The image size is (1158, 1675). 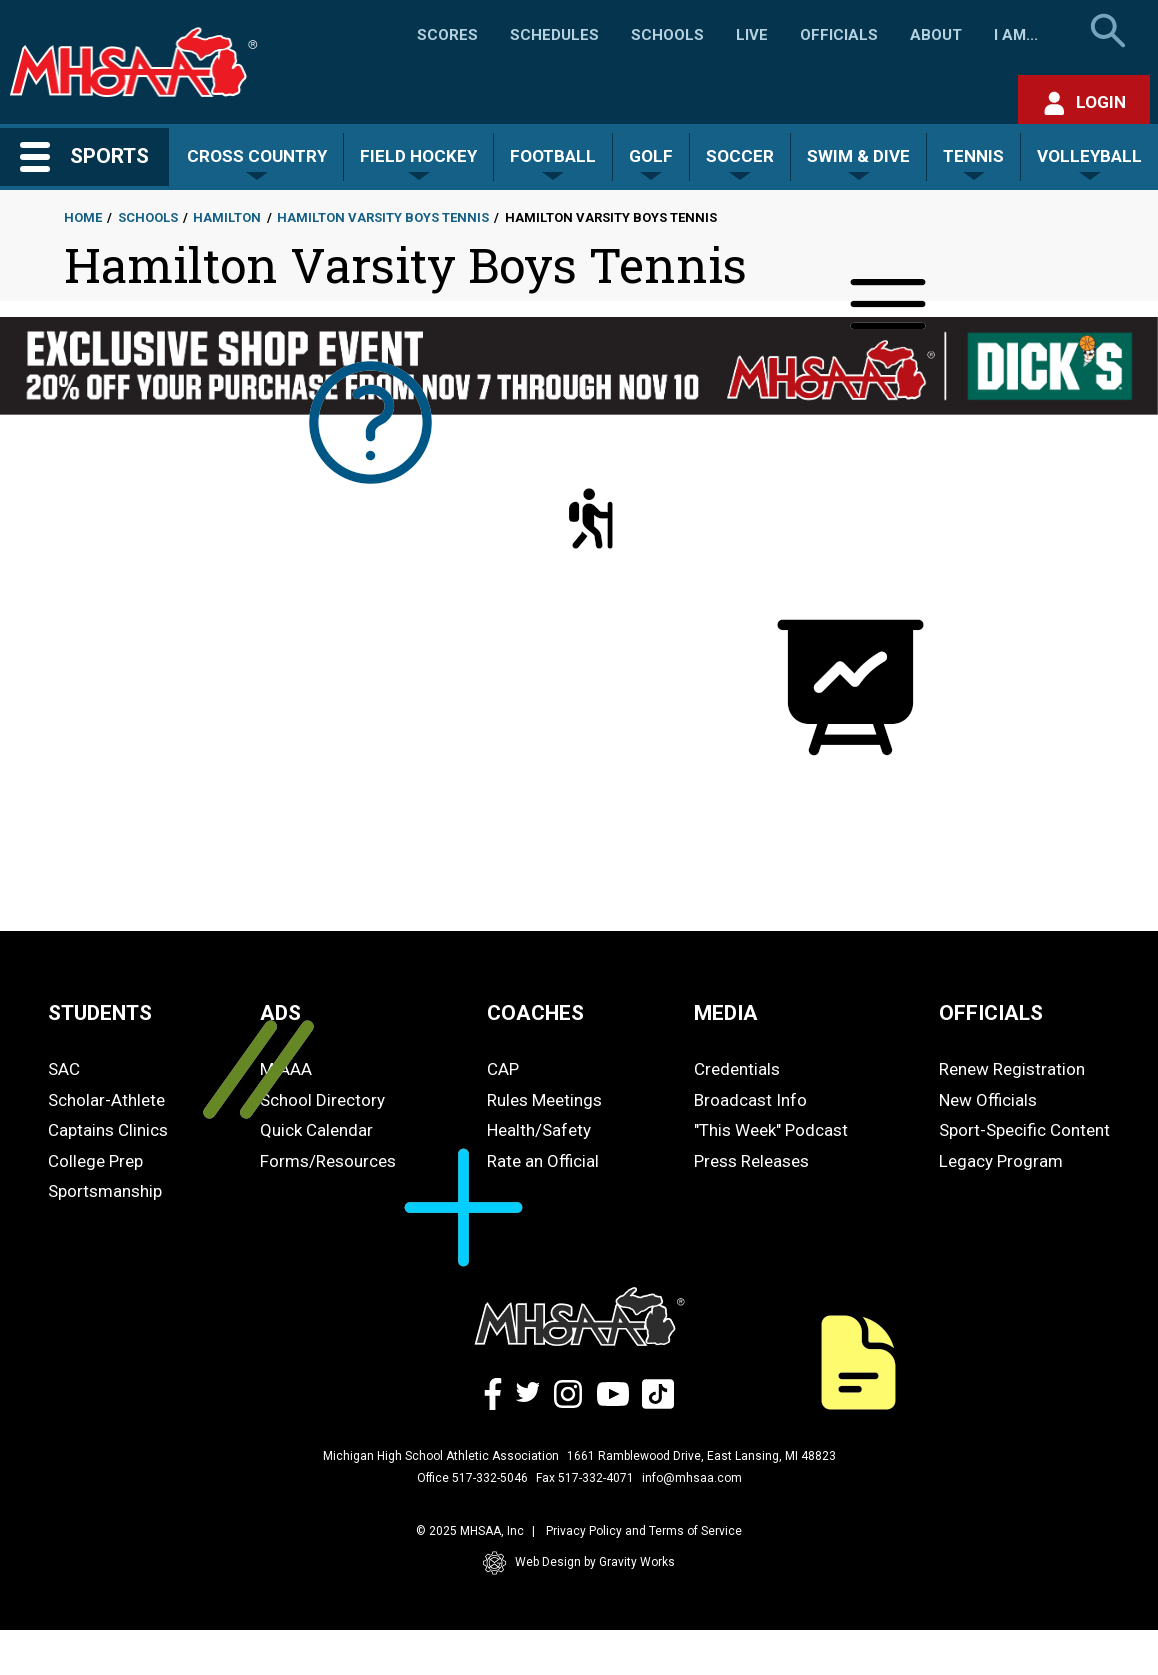 What do you see at coordinates (258, 1069) in the screenshot?
I see `indicates a separator or divider between elements` at bounding box center [258, 1069].